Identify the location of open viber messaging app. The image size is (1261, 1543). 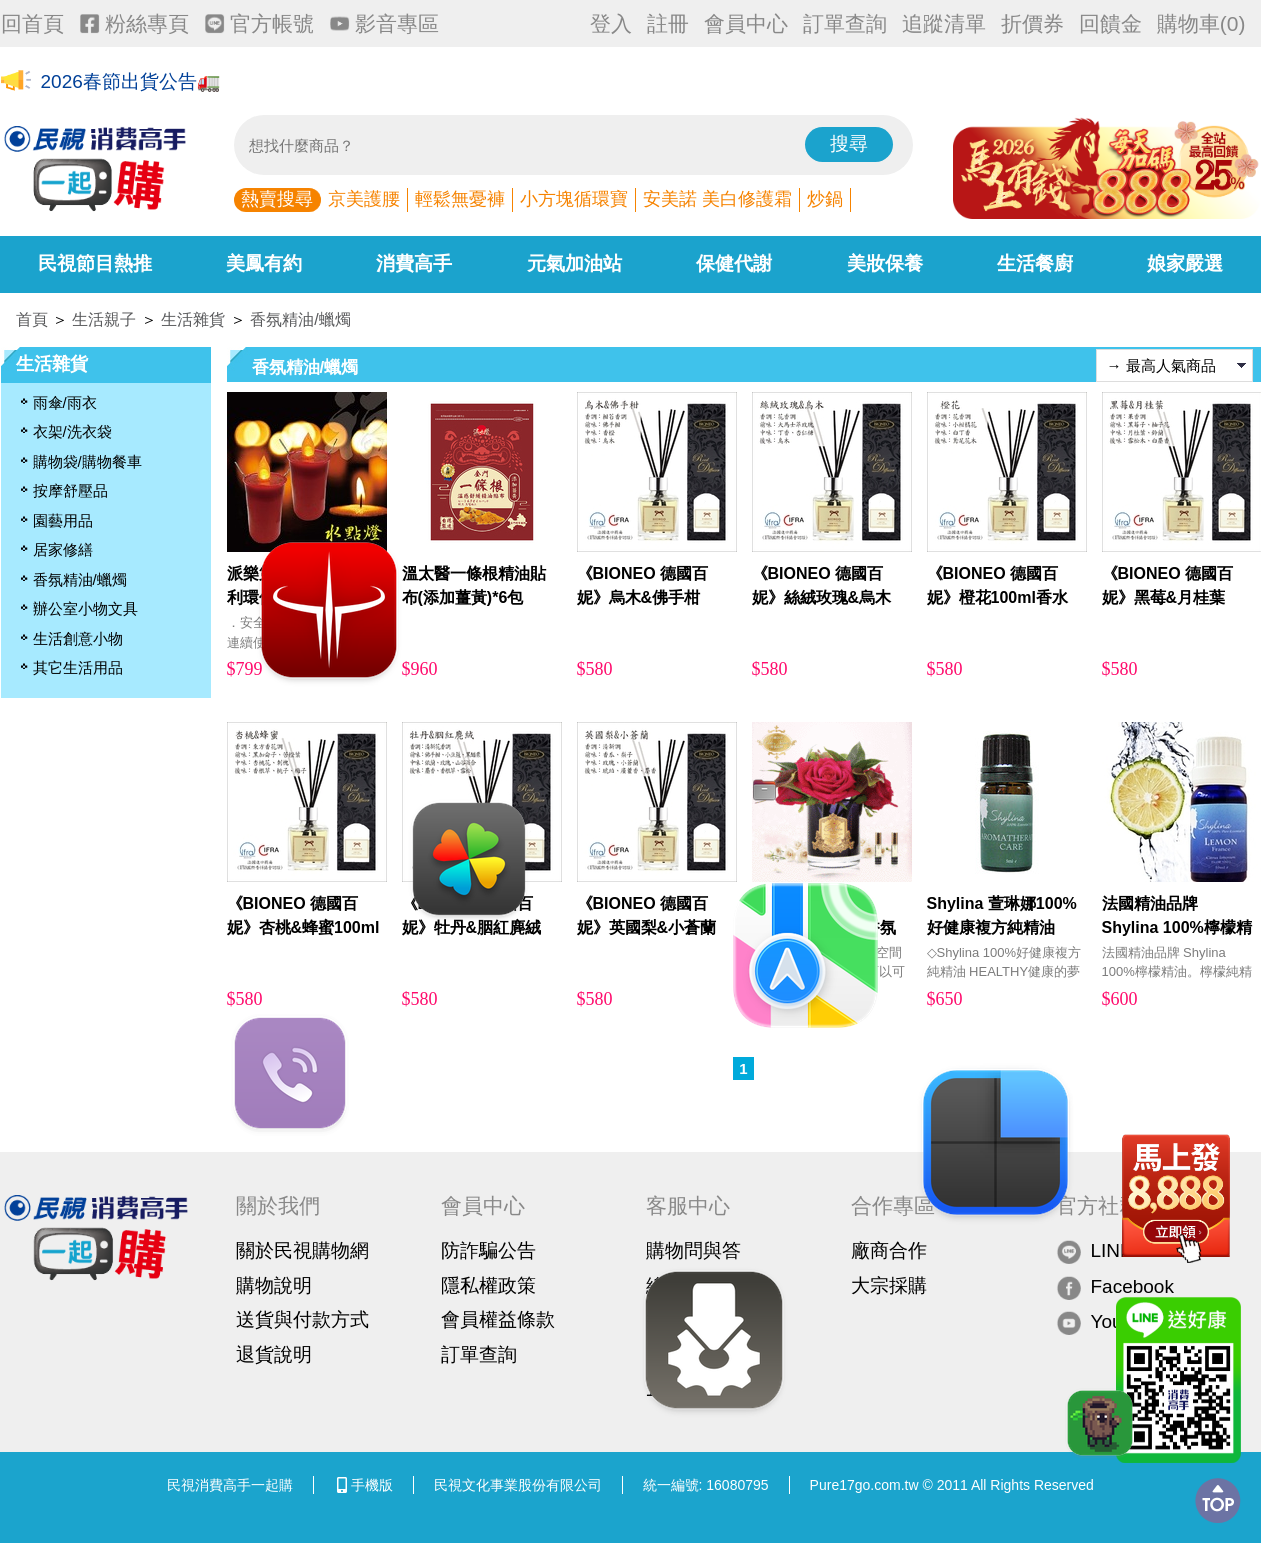
(290, 1073).